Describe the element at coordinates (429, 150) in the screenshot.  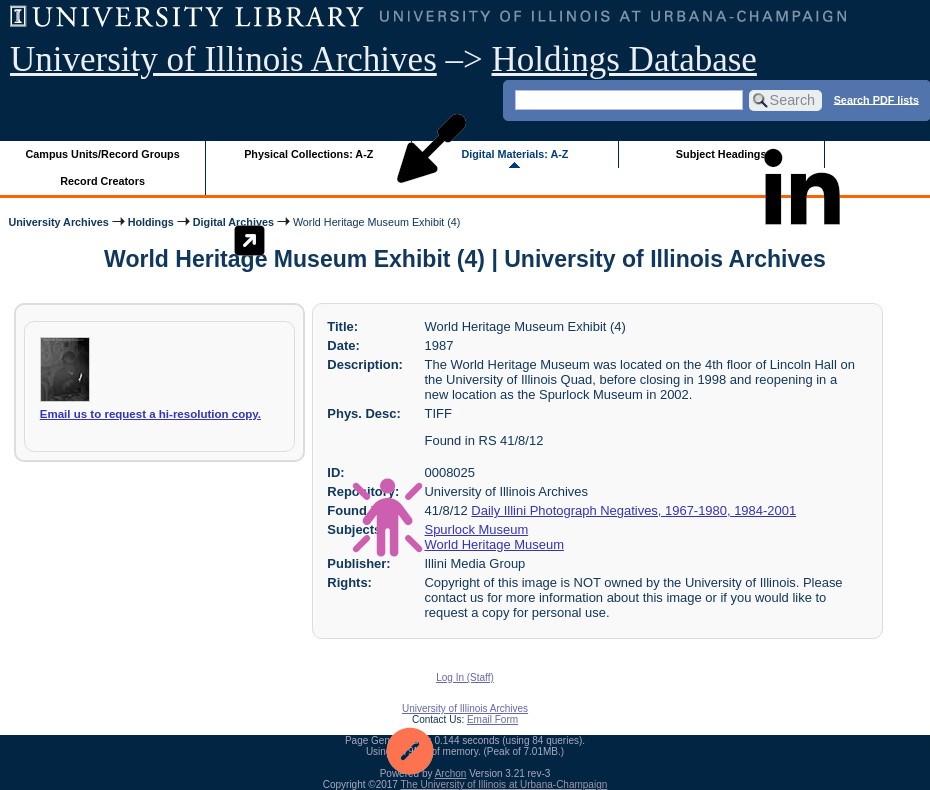
I see `access gardening or landscaping tools` at that location.